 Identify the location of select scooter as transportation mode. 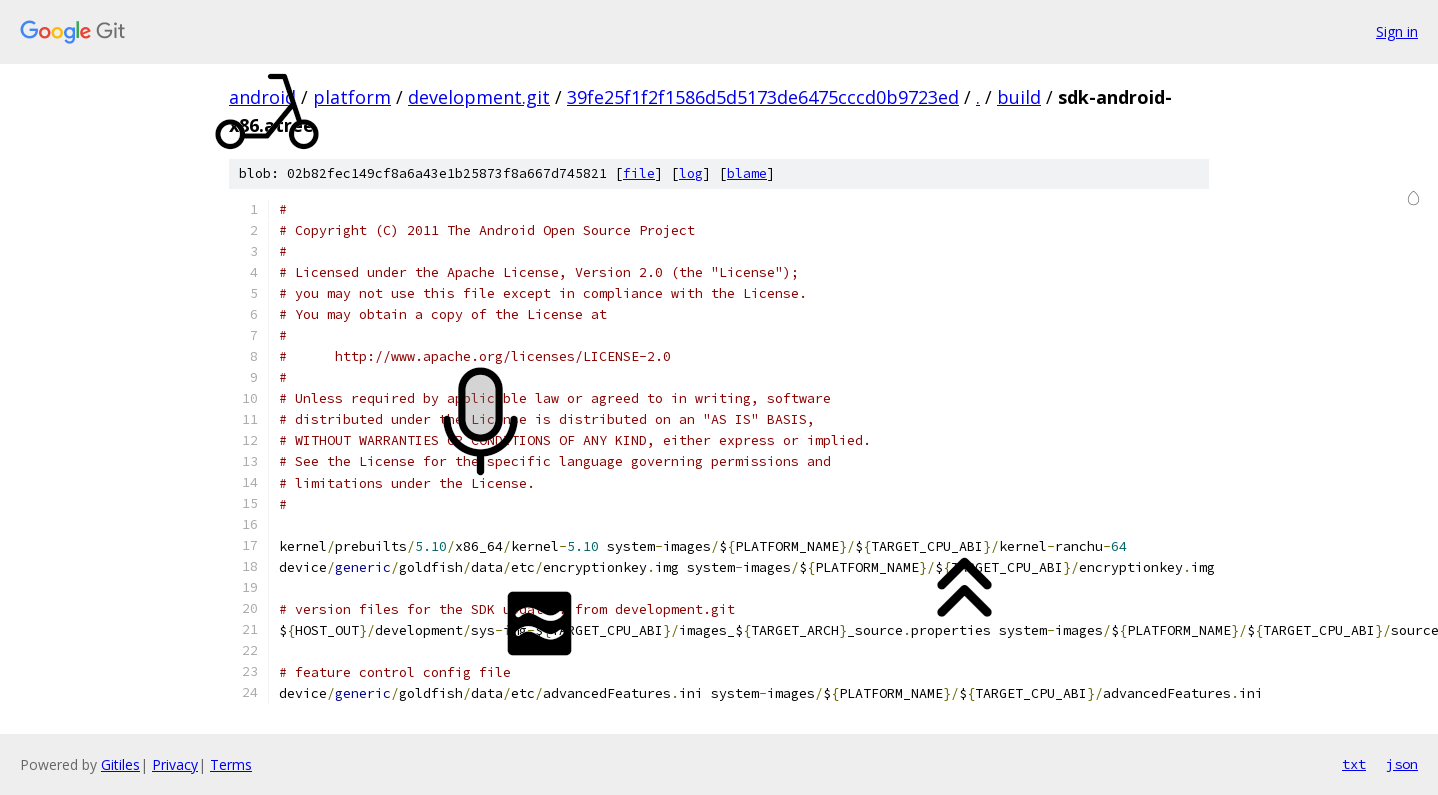
(267, 115).